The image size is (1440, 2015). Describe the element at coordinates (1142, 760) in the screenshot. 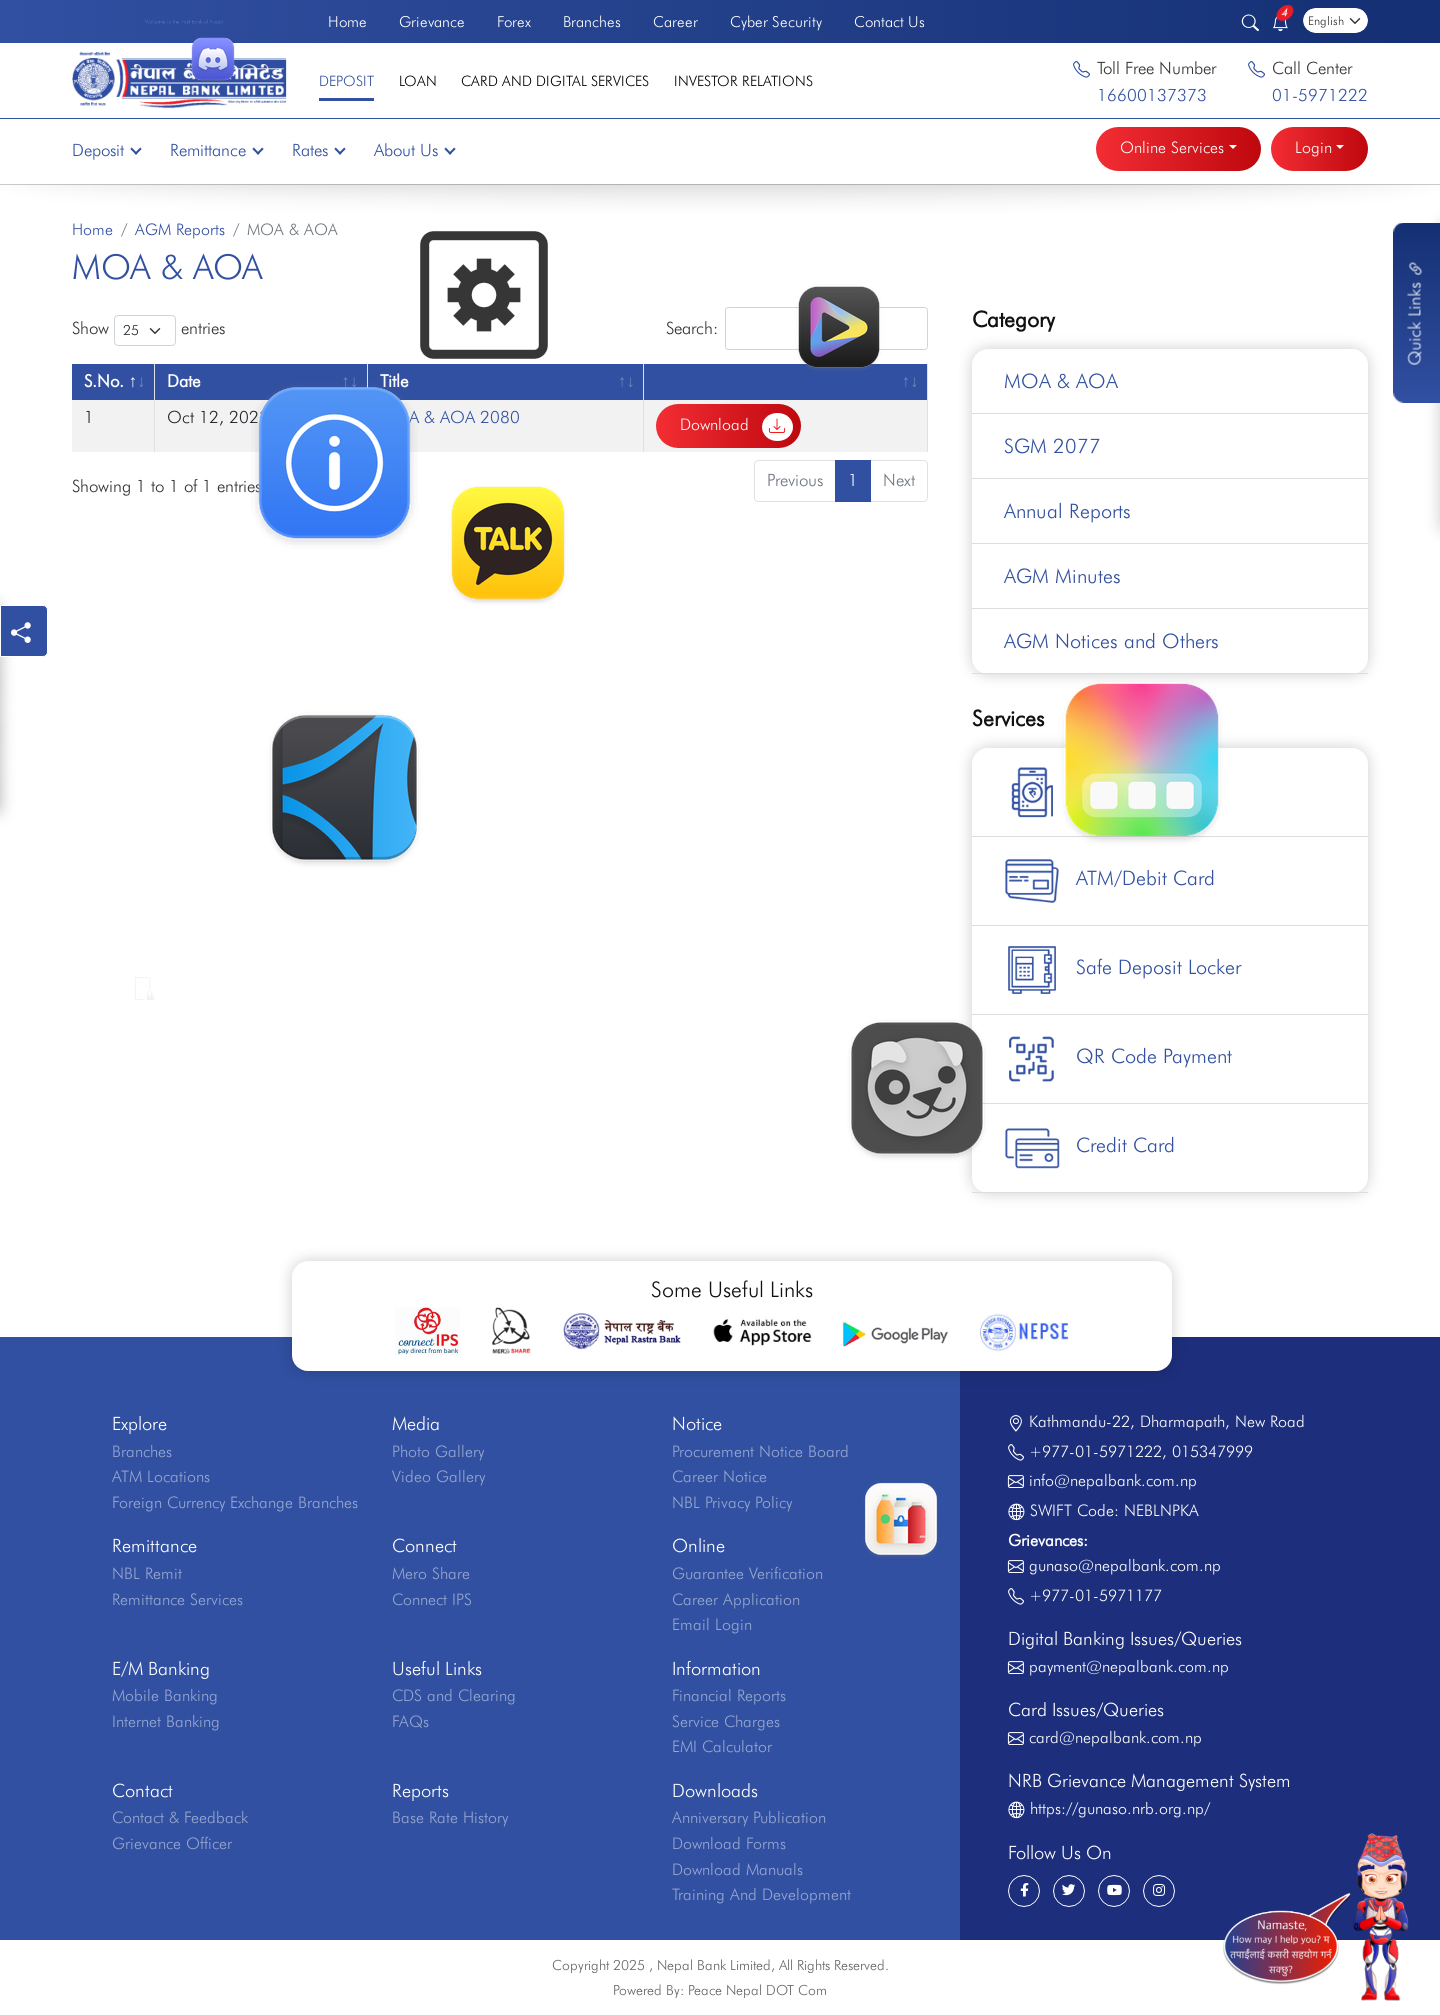

I see `adjust display color and calibration settings` at that location.